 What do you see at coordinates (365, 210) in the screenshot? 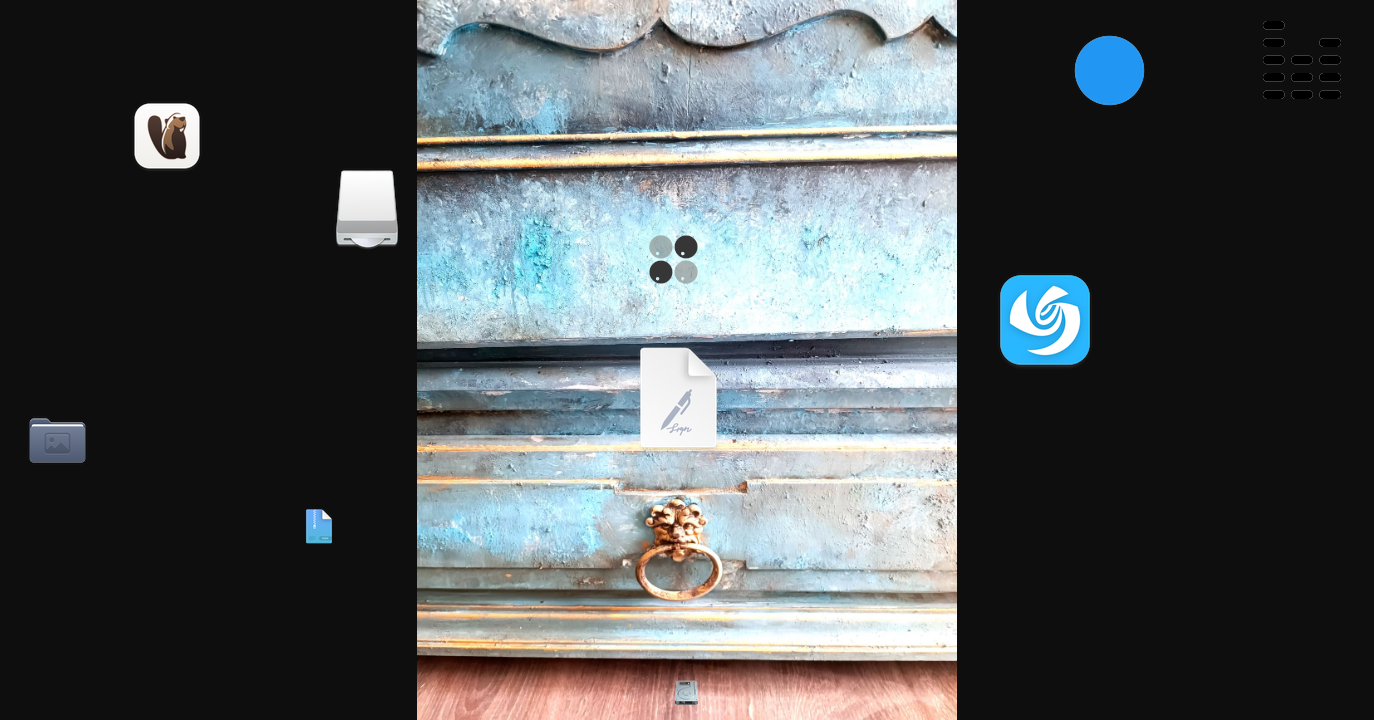
I see `access optical disc drive` at bounding box center [365, 210].